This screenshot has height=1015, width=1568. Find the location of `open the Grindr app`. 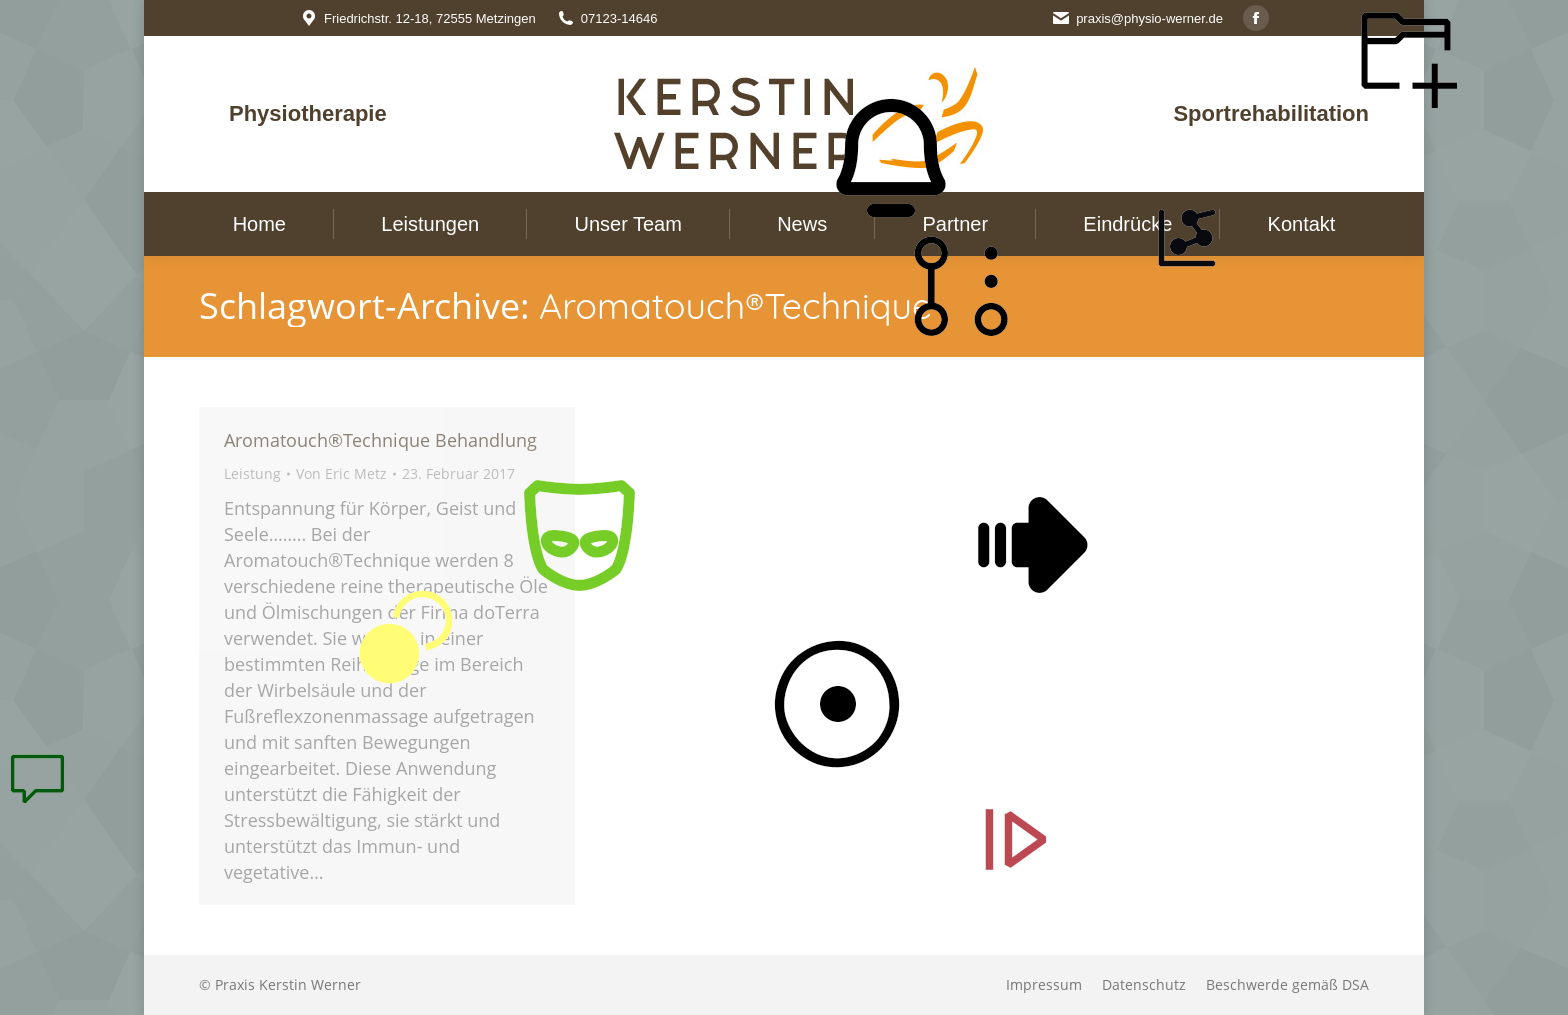

open the Grindr app is located at coordinates (579, 535).